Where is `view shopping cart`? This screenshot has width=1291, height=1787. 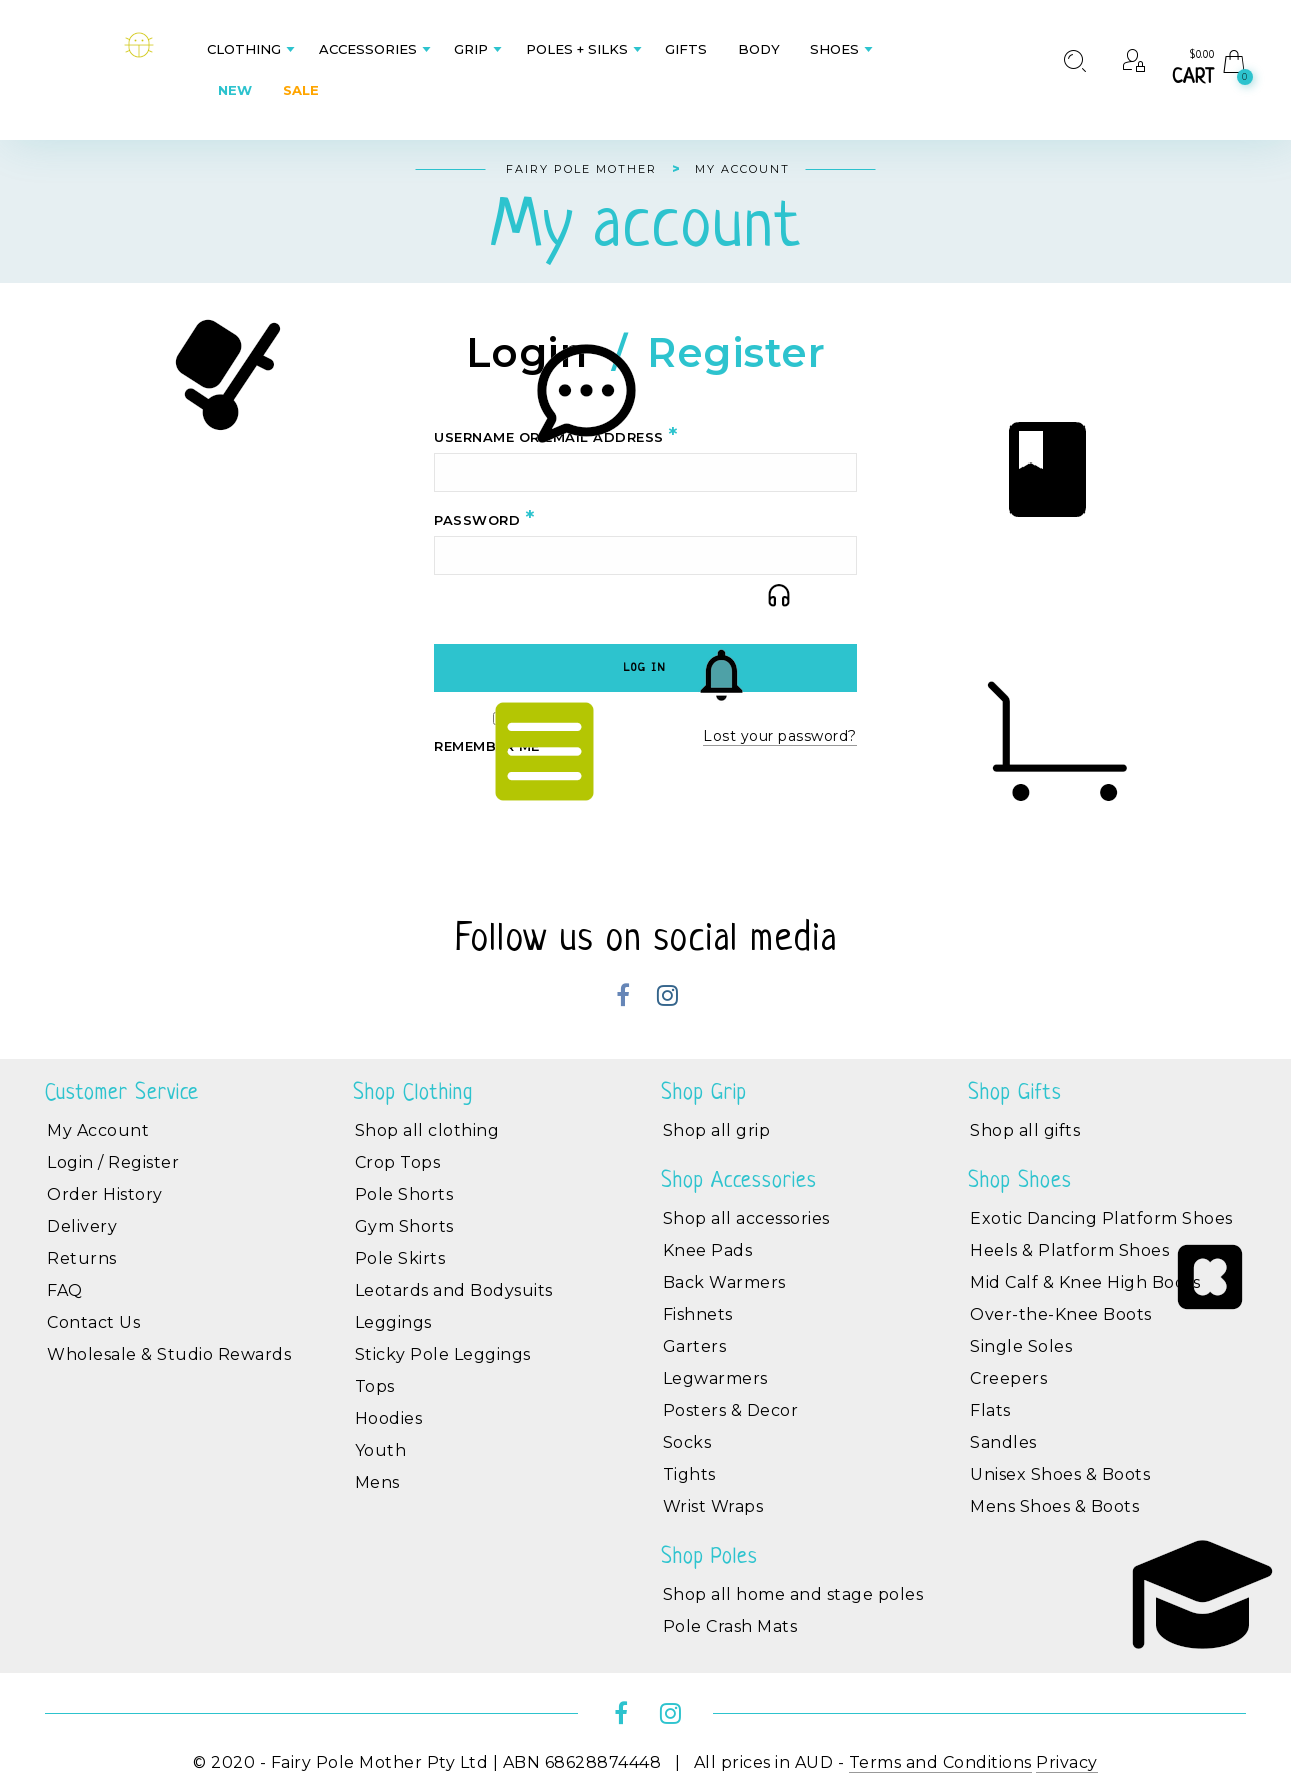 view shopping cart is located at coordinates (1055, 734).